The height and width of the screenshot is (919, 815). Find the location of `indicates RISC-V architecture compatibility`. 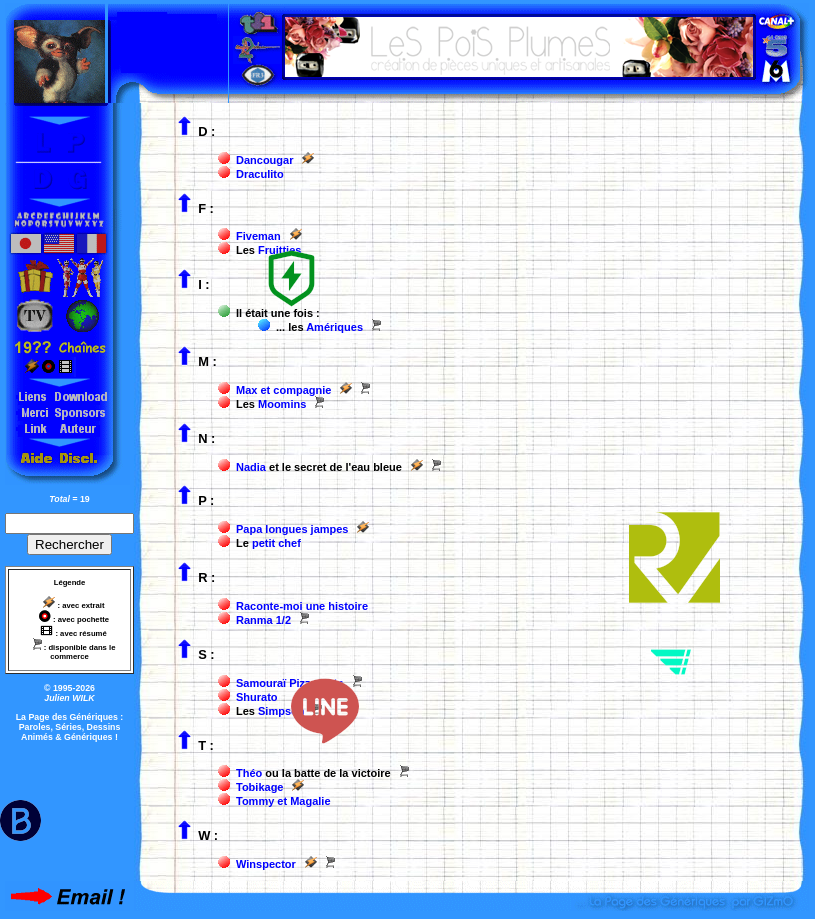

indicates RISC-V architecture compatibility is located at coordinates (674, 557).